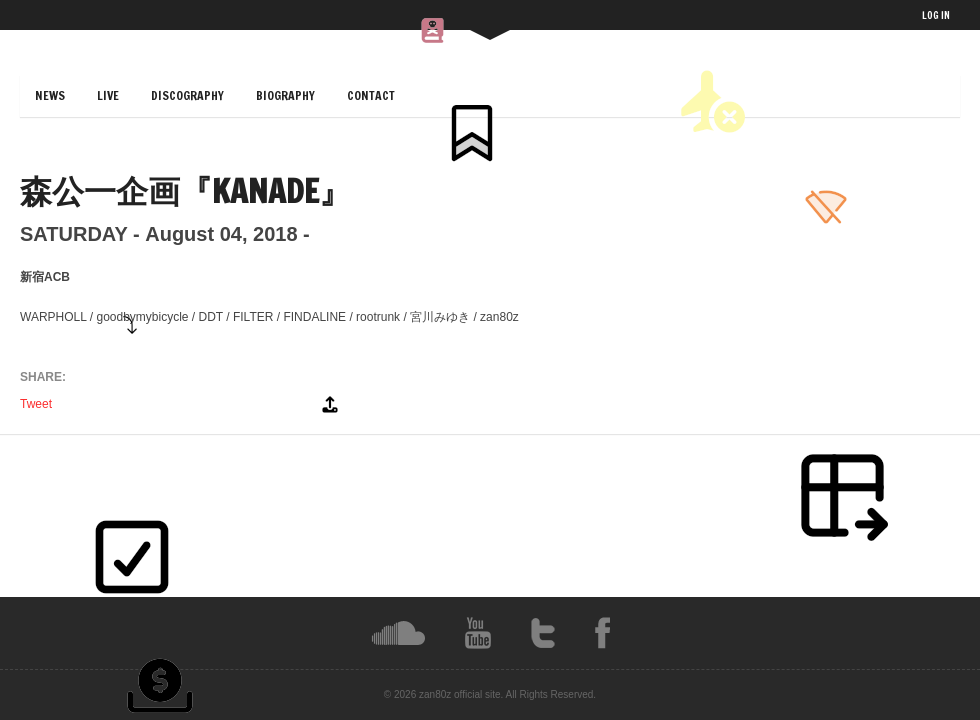  Describe the element at coordinates (130, 325) in the screenshot. I see `redirect or forward content downward` at that location.